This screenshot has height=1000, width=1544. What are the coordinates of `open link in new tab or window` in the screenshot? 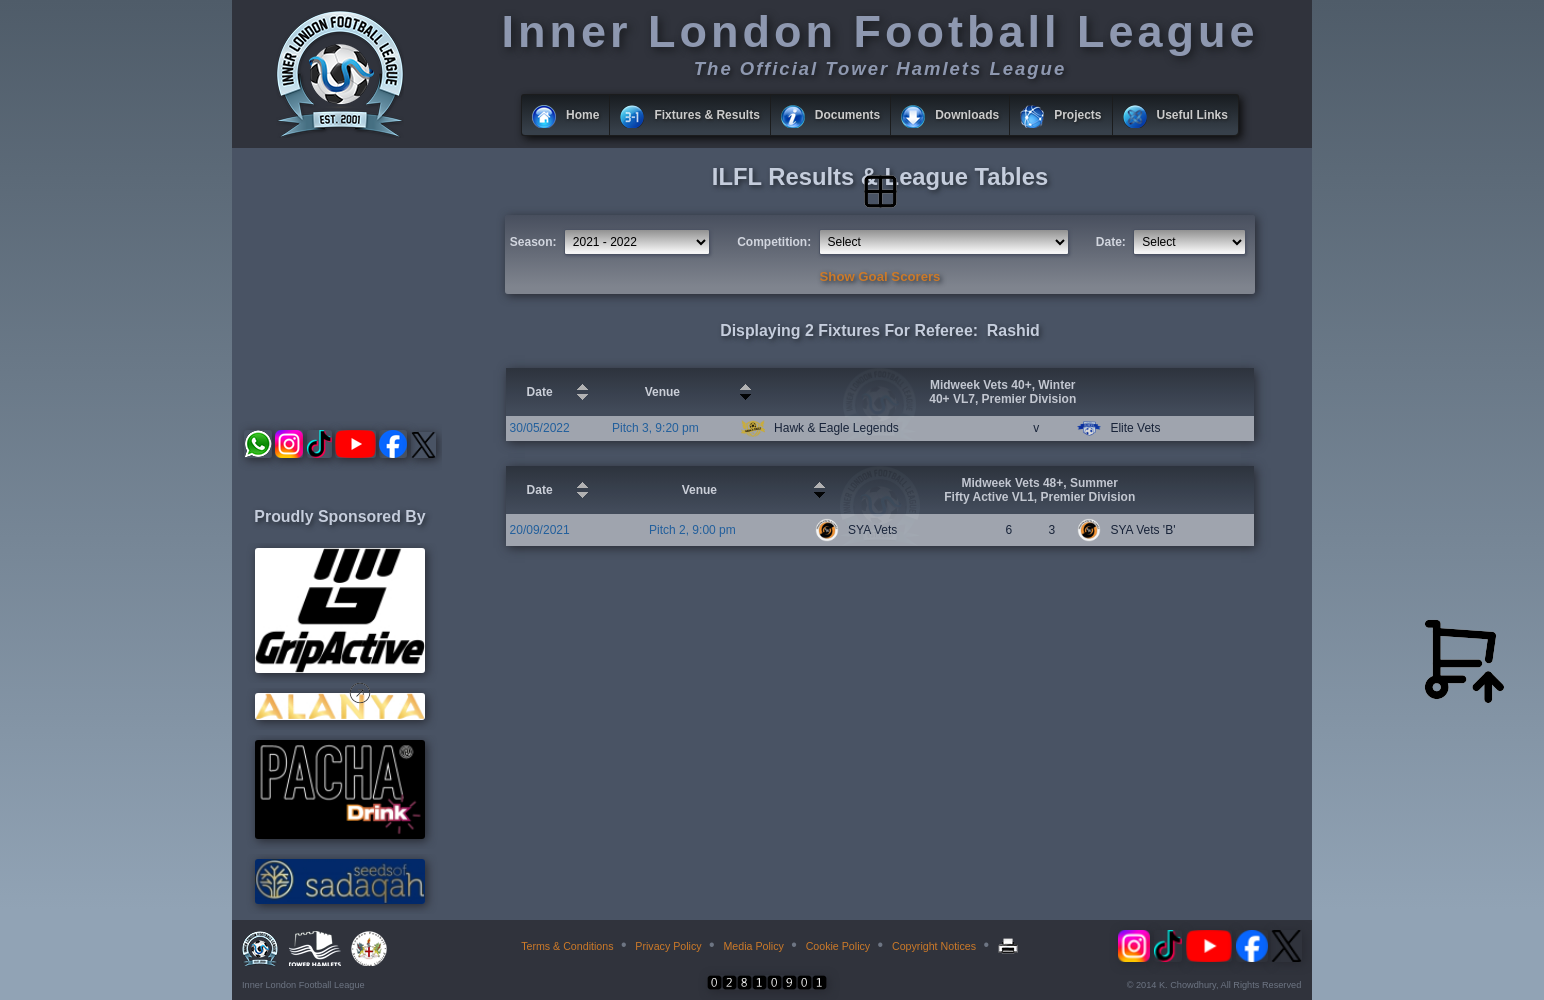 It's located at (360, 693).